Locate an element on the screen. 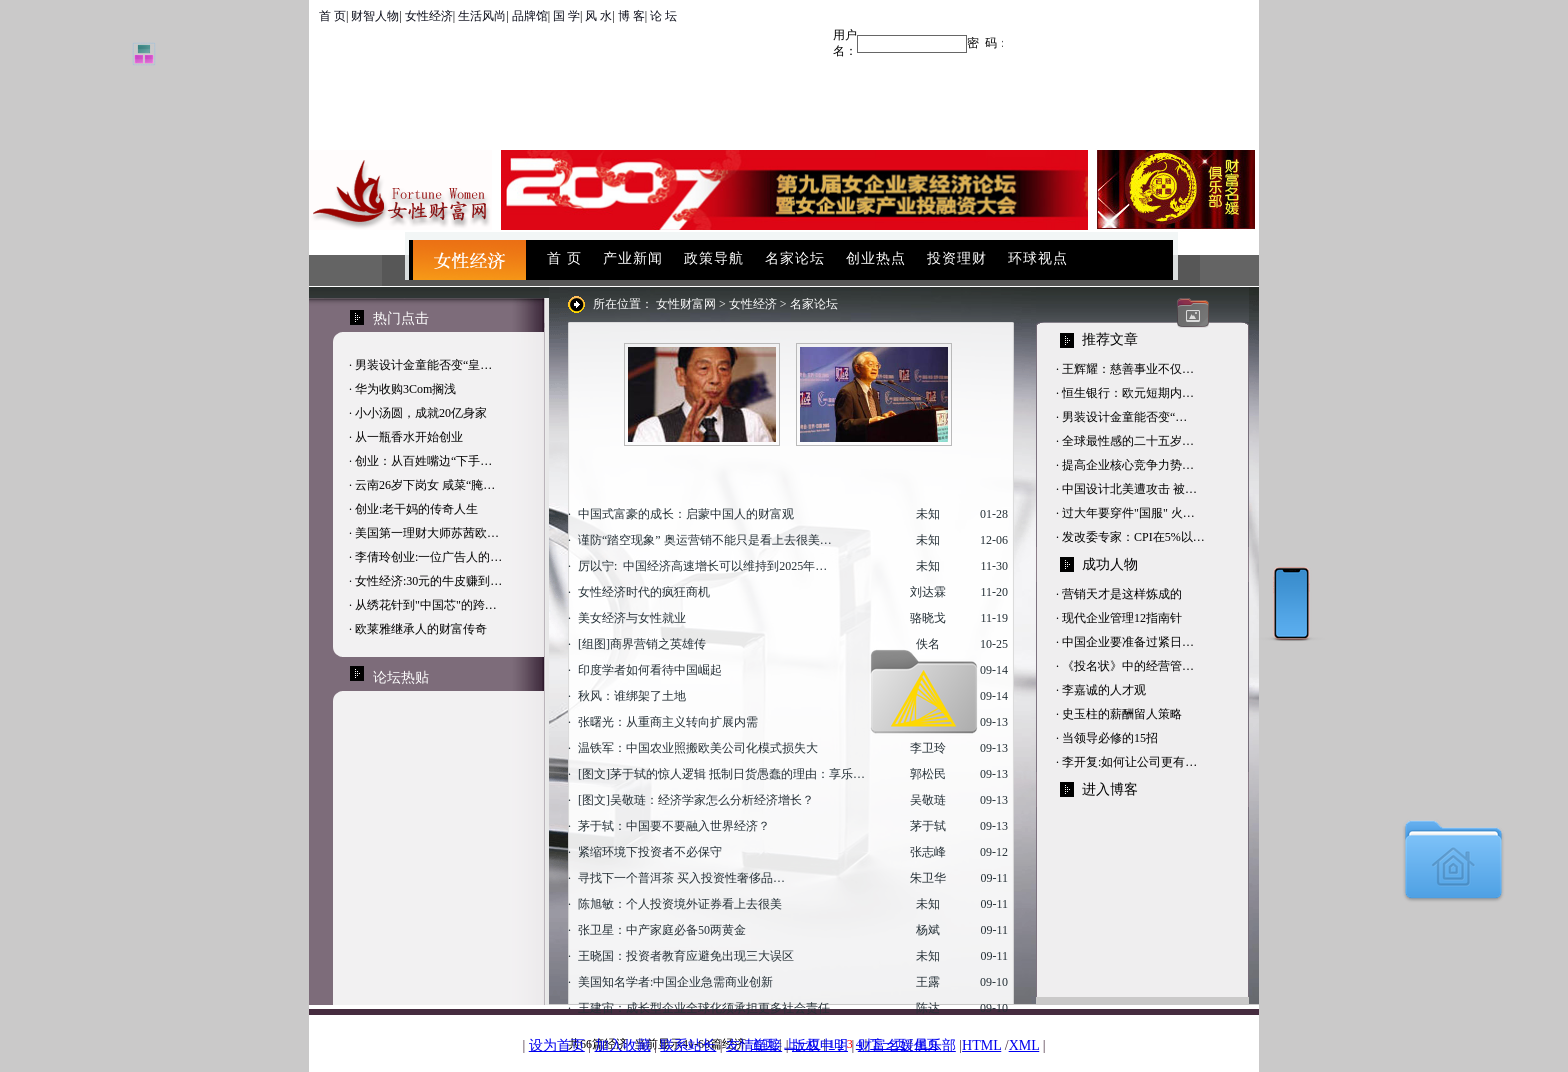  iPhone XR device connected to your Mac is located at coordinates (1291, 604).